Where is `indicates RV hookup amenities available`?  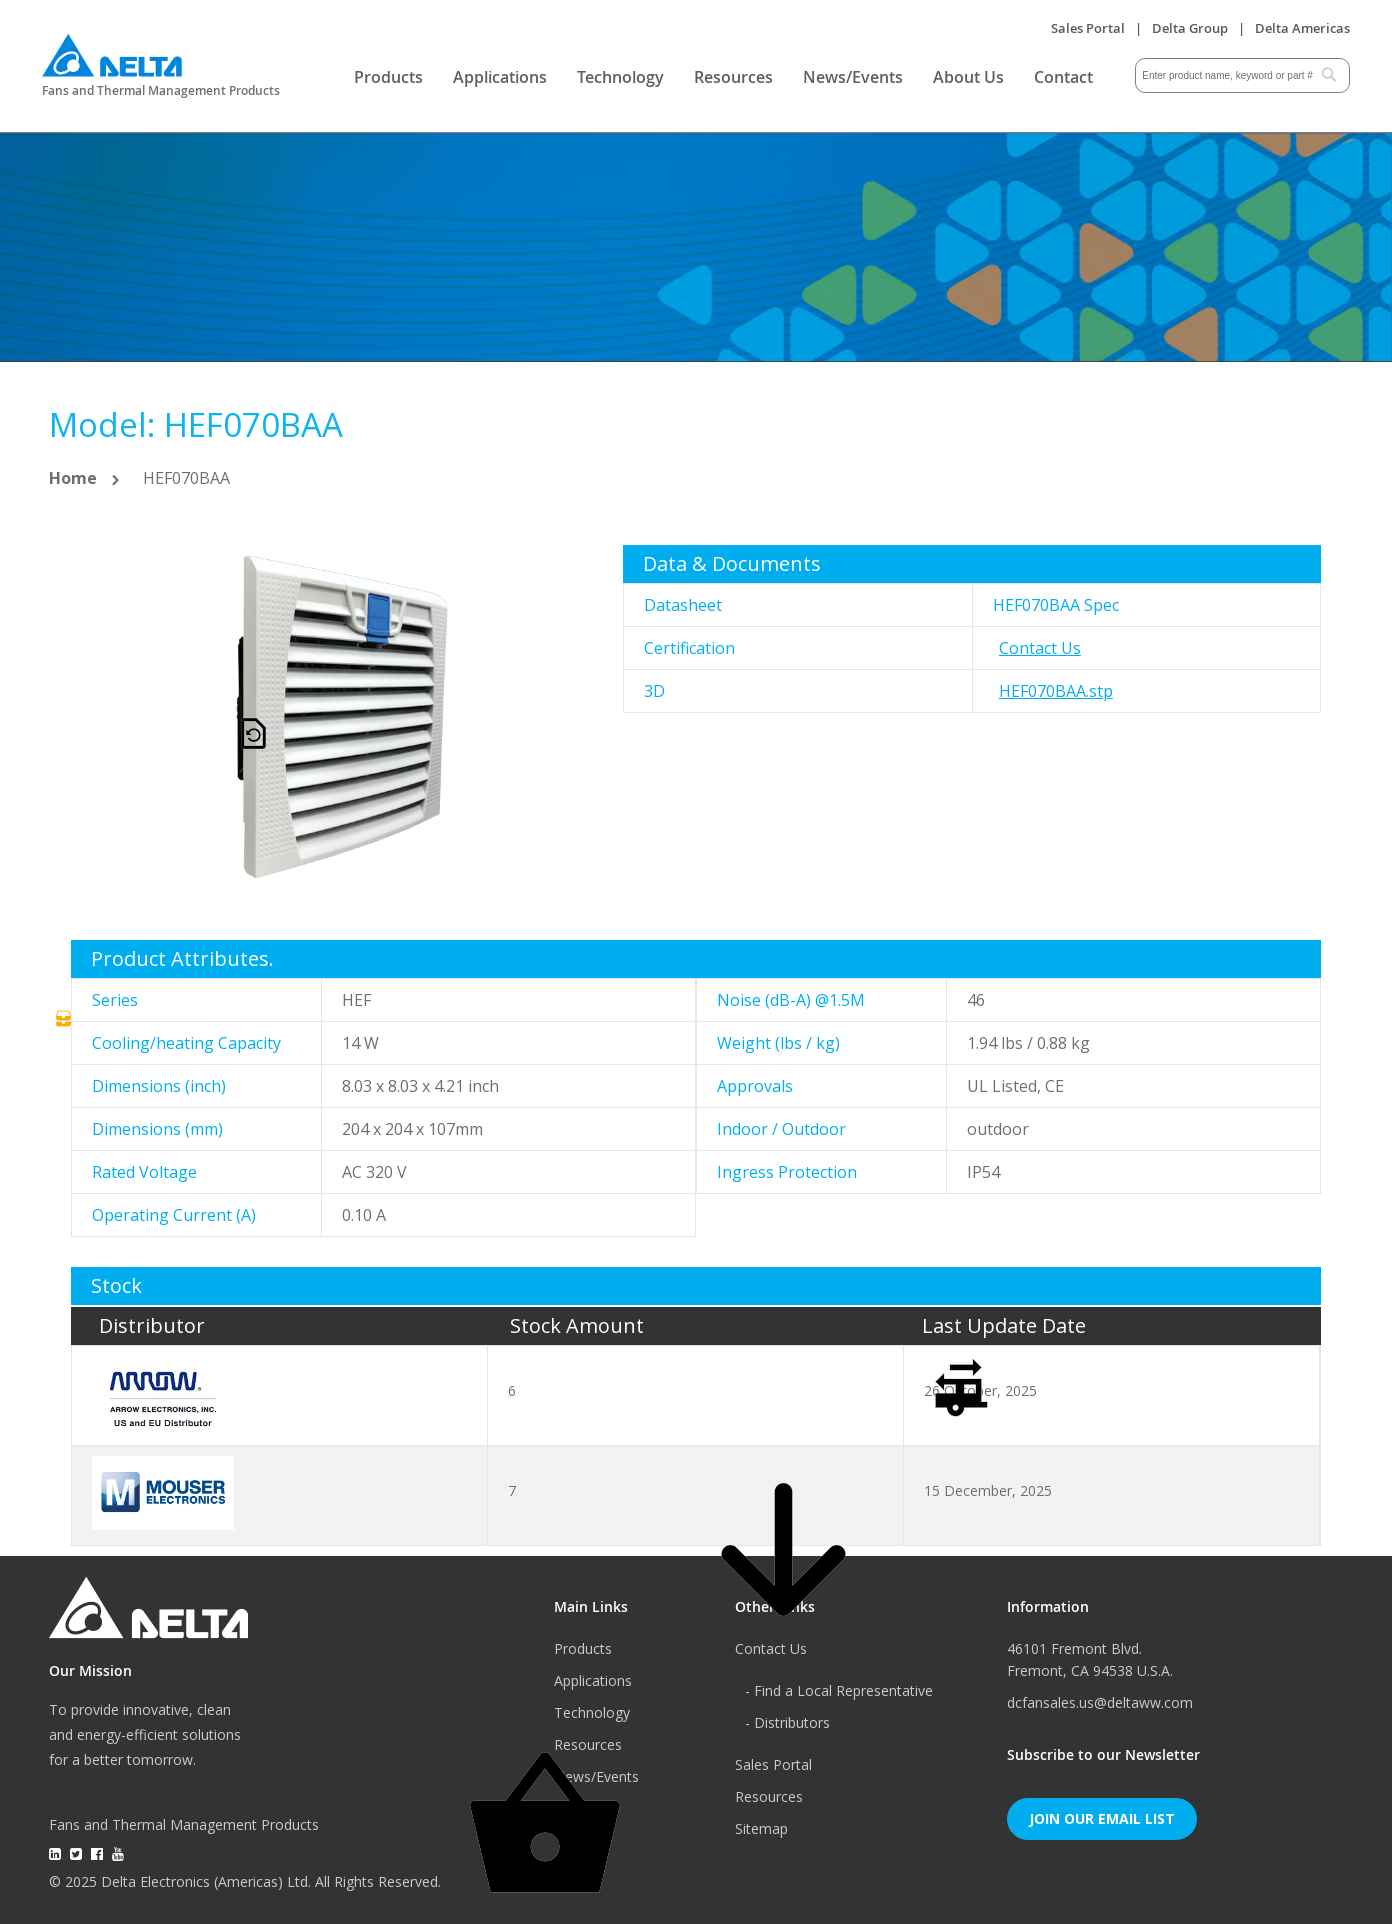
indicates RV hookup amenities available is located at coordinates (958, 1387).